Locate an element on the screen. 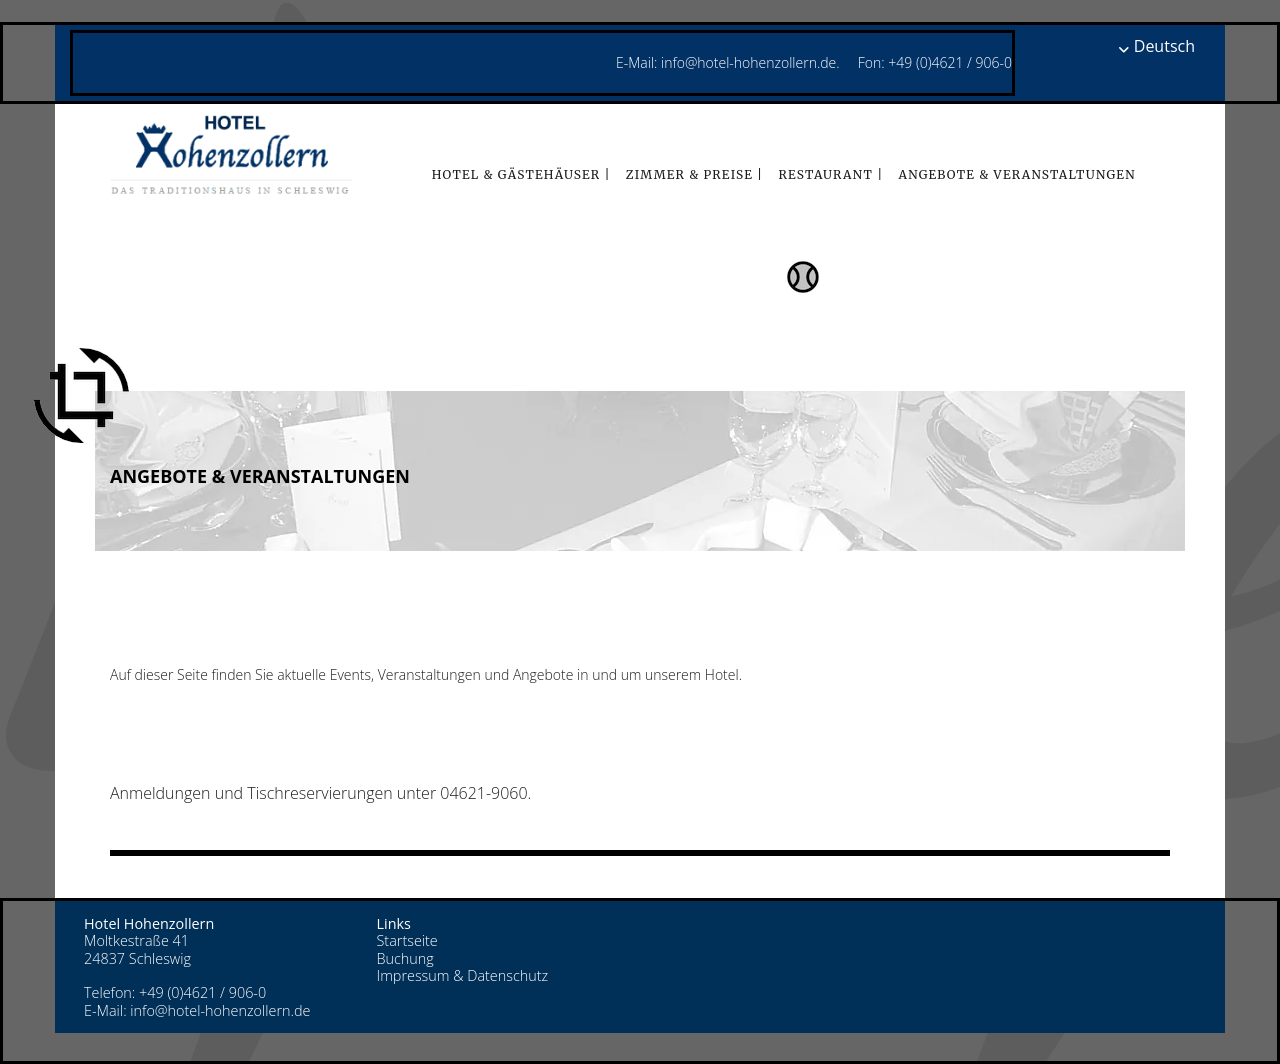  access baseball scores and updates is located at coordinates (803, 277).